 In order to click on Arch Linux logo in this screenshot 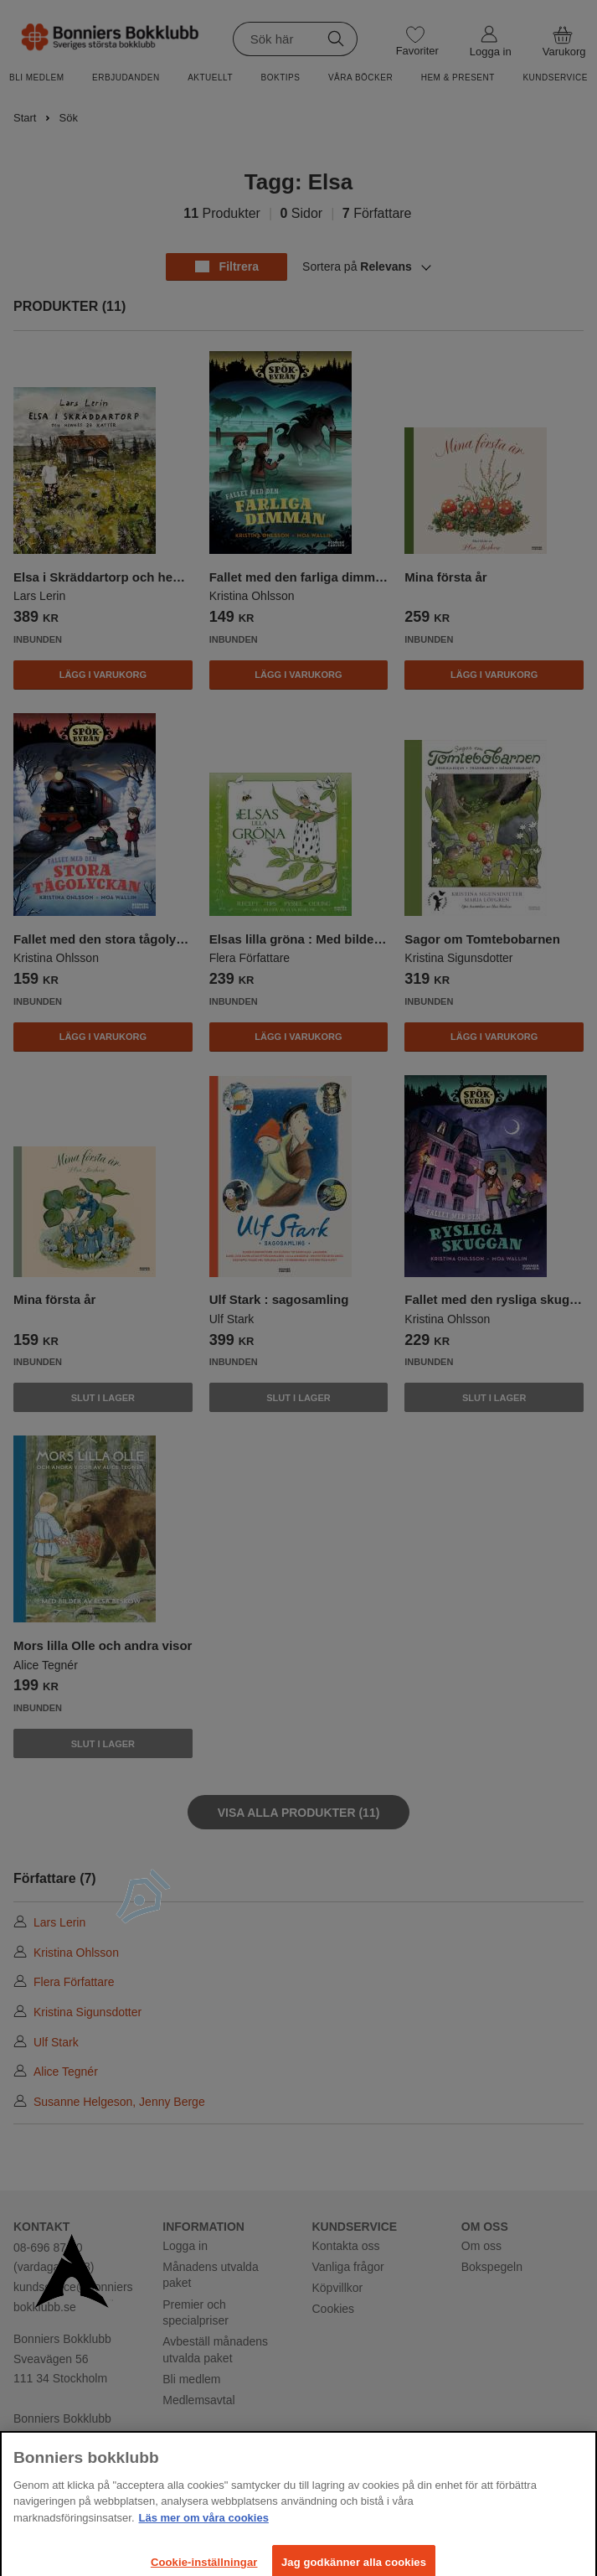, I will do `click(74, 2271)`.